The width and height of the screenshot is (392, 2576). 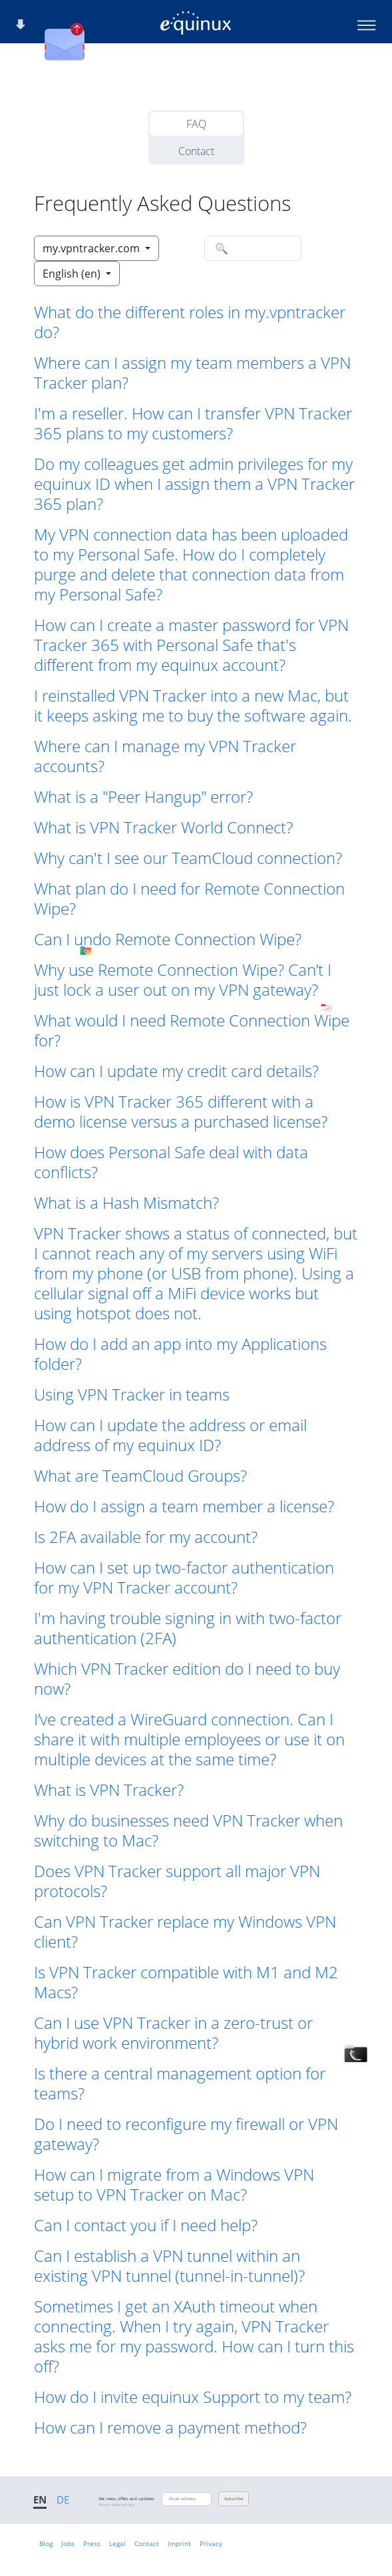 What do you see at coordinates (326, 1008) in the screenshot?
I see `open bitdefender security folder` at bounding box center [326, 1008].